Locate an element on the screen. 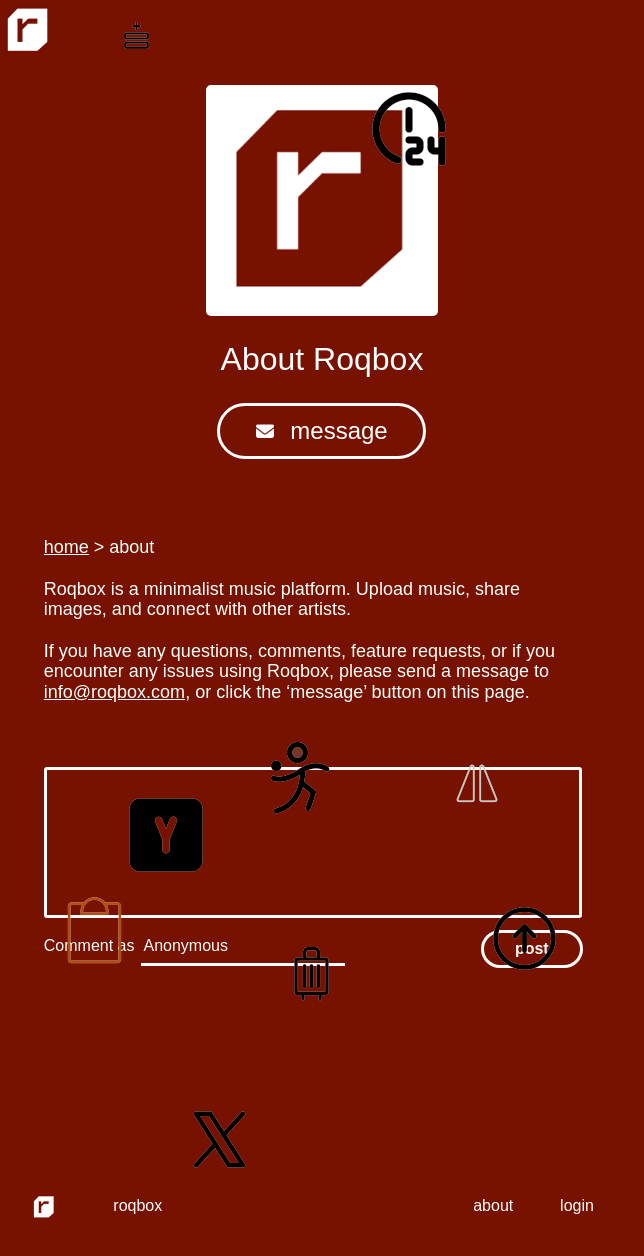  access throwing or toss-related activities is located at coordinates (297, 776).